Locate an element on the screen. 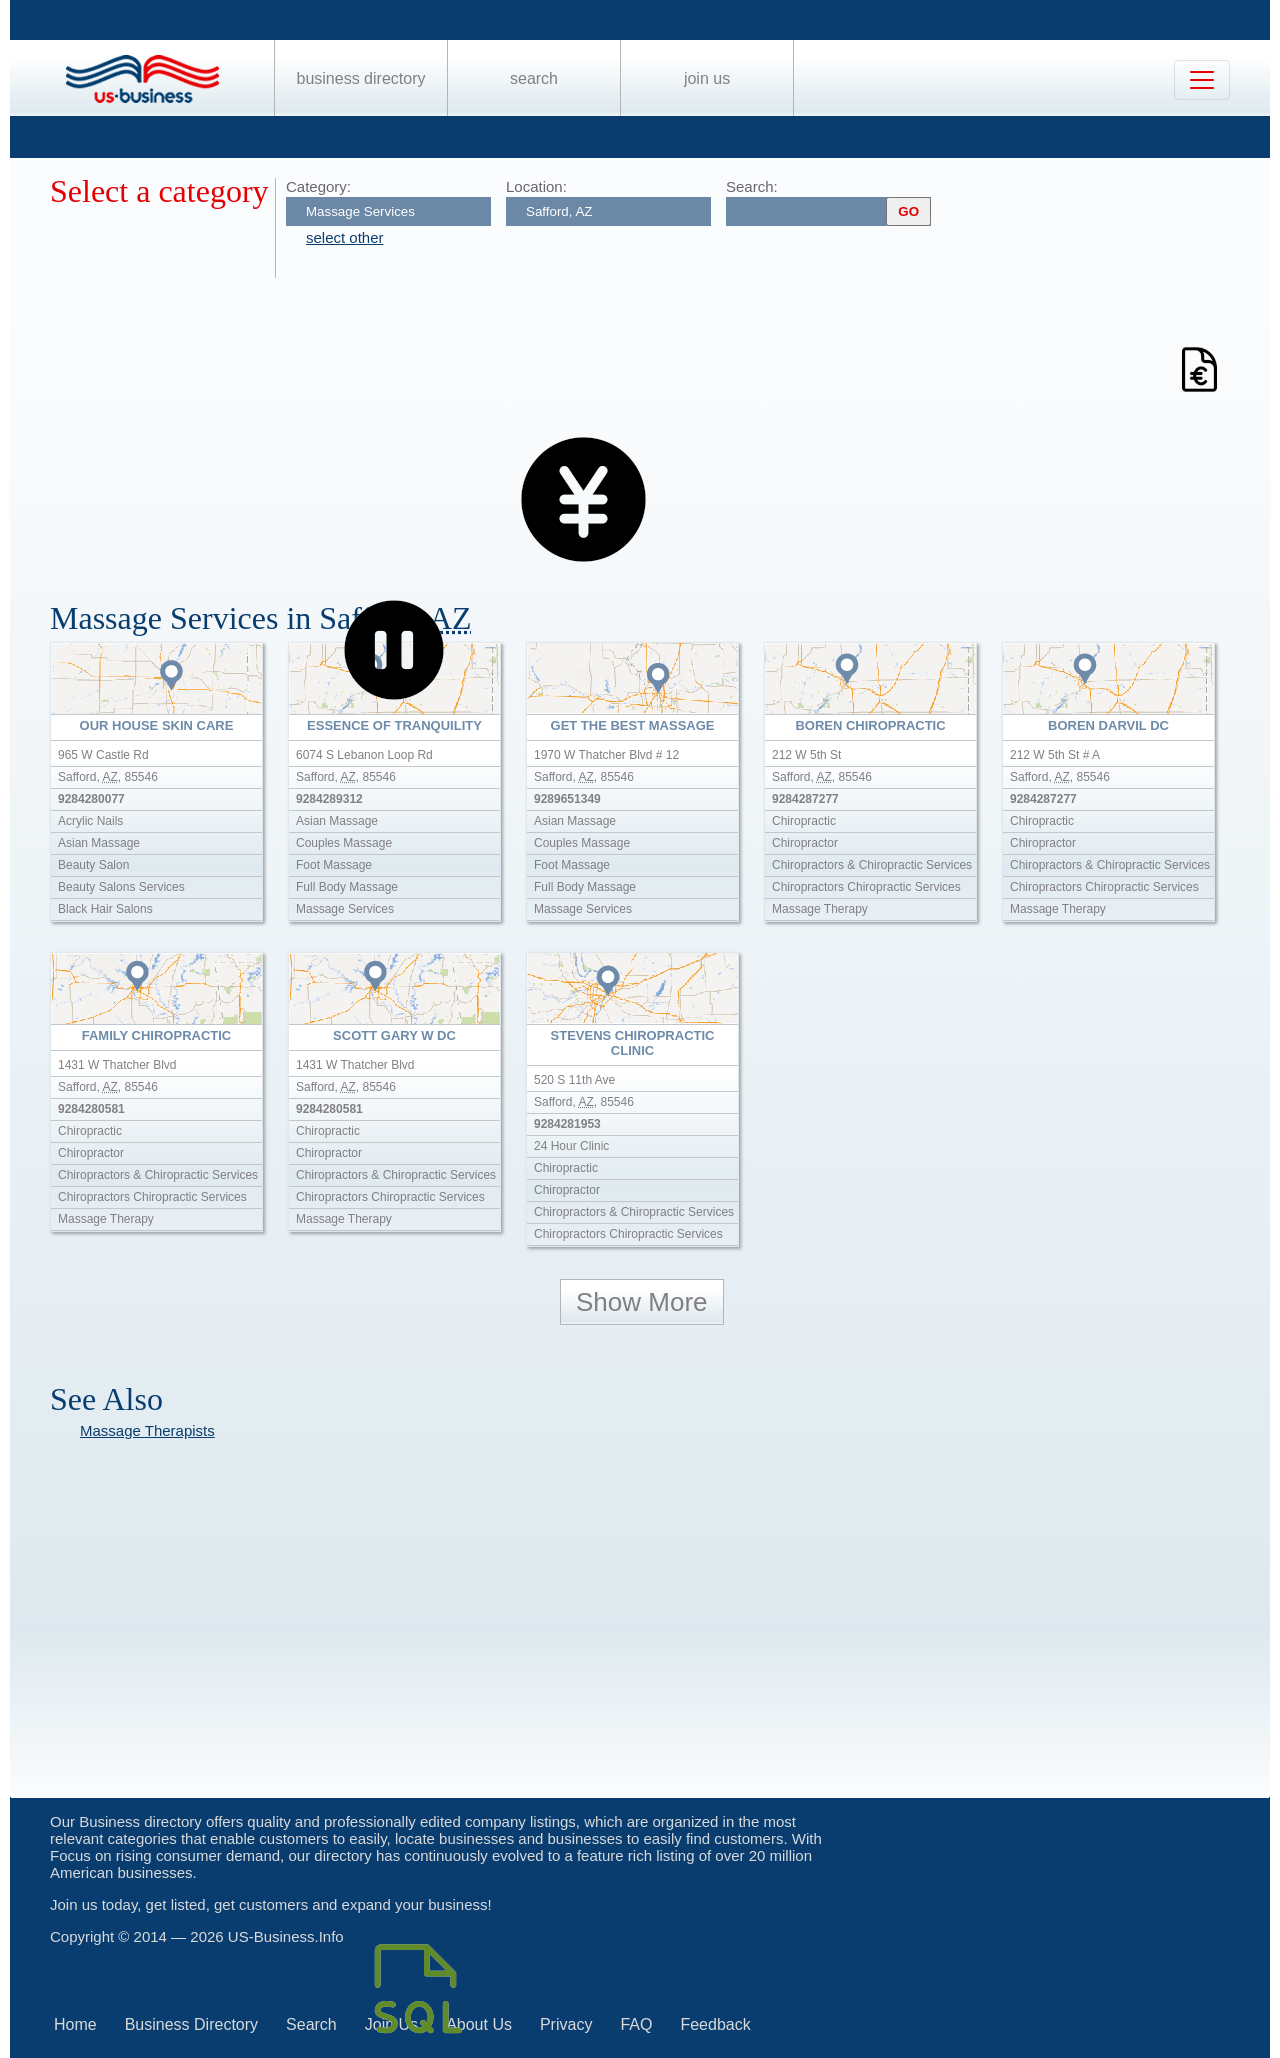 The image size is (1280, 2058). view euro invoice or financial document is located at coordinates (1199, 369).